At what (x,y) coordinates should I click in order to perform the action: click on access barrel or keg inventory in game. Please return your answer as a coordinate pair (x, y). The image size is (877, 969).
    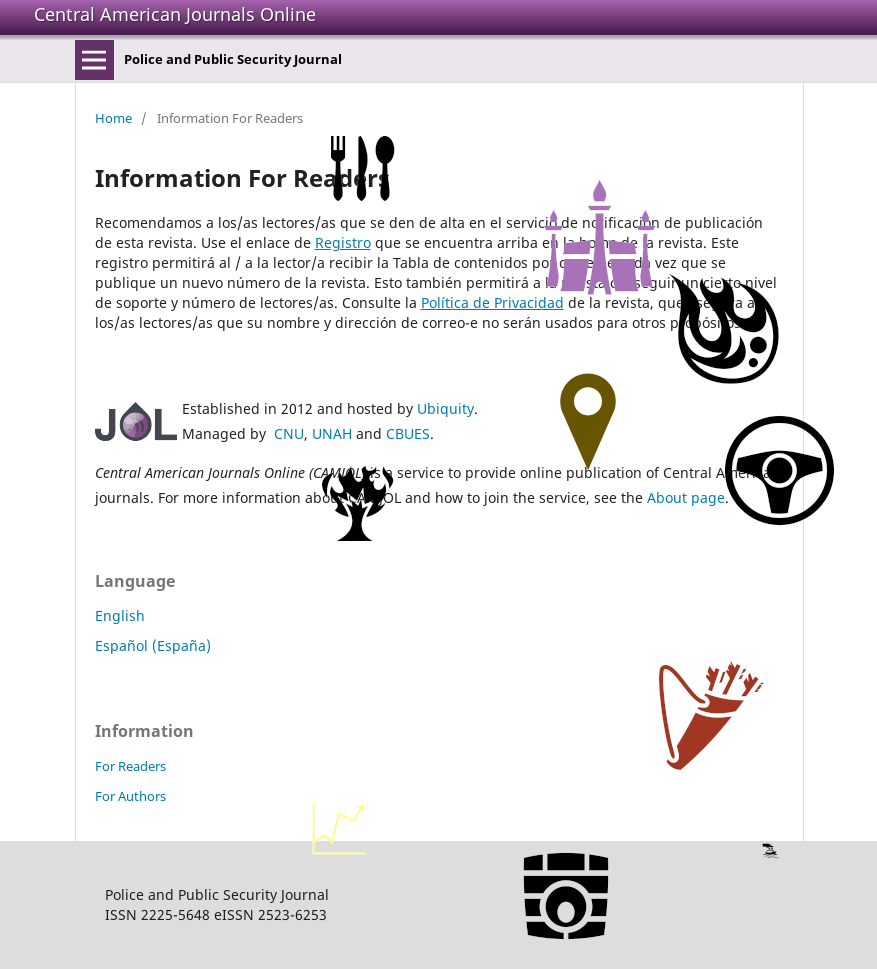
    Looking at the image, I should click on (566, 896).